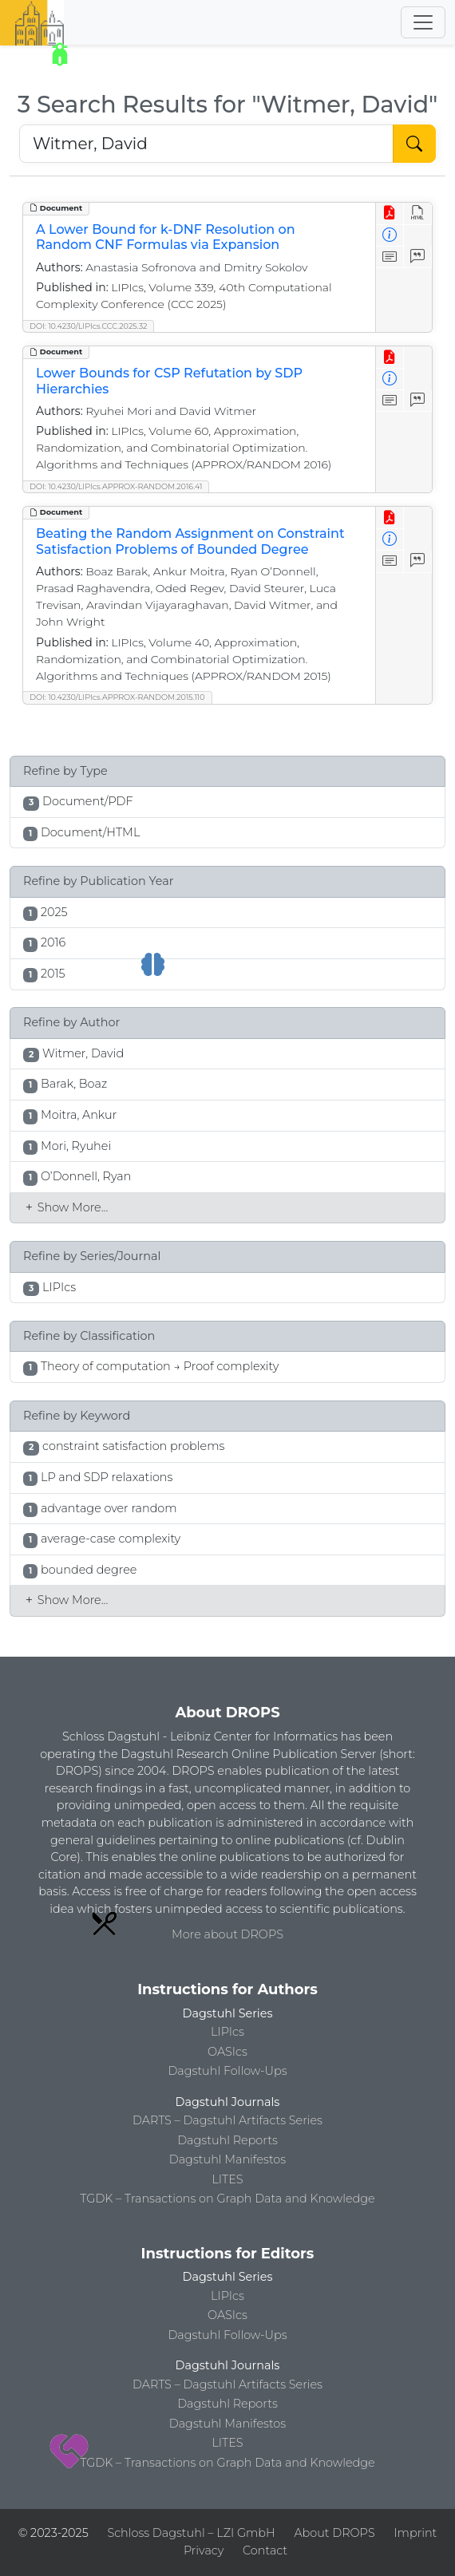  I want to click on access customer service or support, so click(69, 2451).